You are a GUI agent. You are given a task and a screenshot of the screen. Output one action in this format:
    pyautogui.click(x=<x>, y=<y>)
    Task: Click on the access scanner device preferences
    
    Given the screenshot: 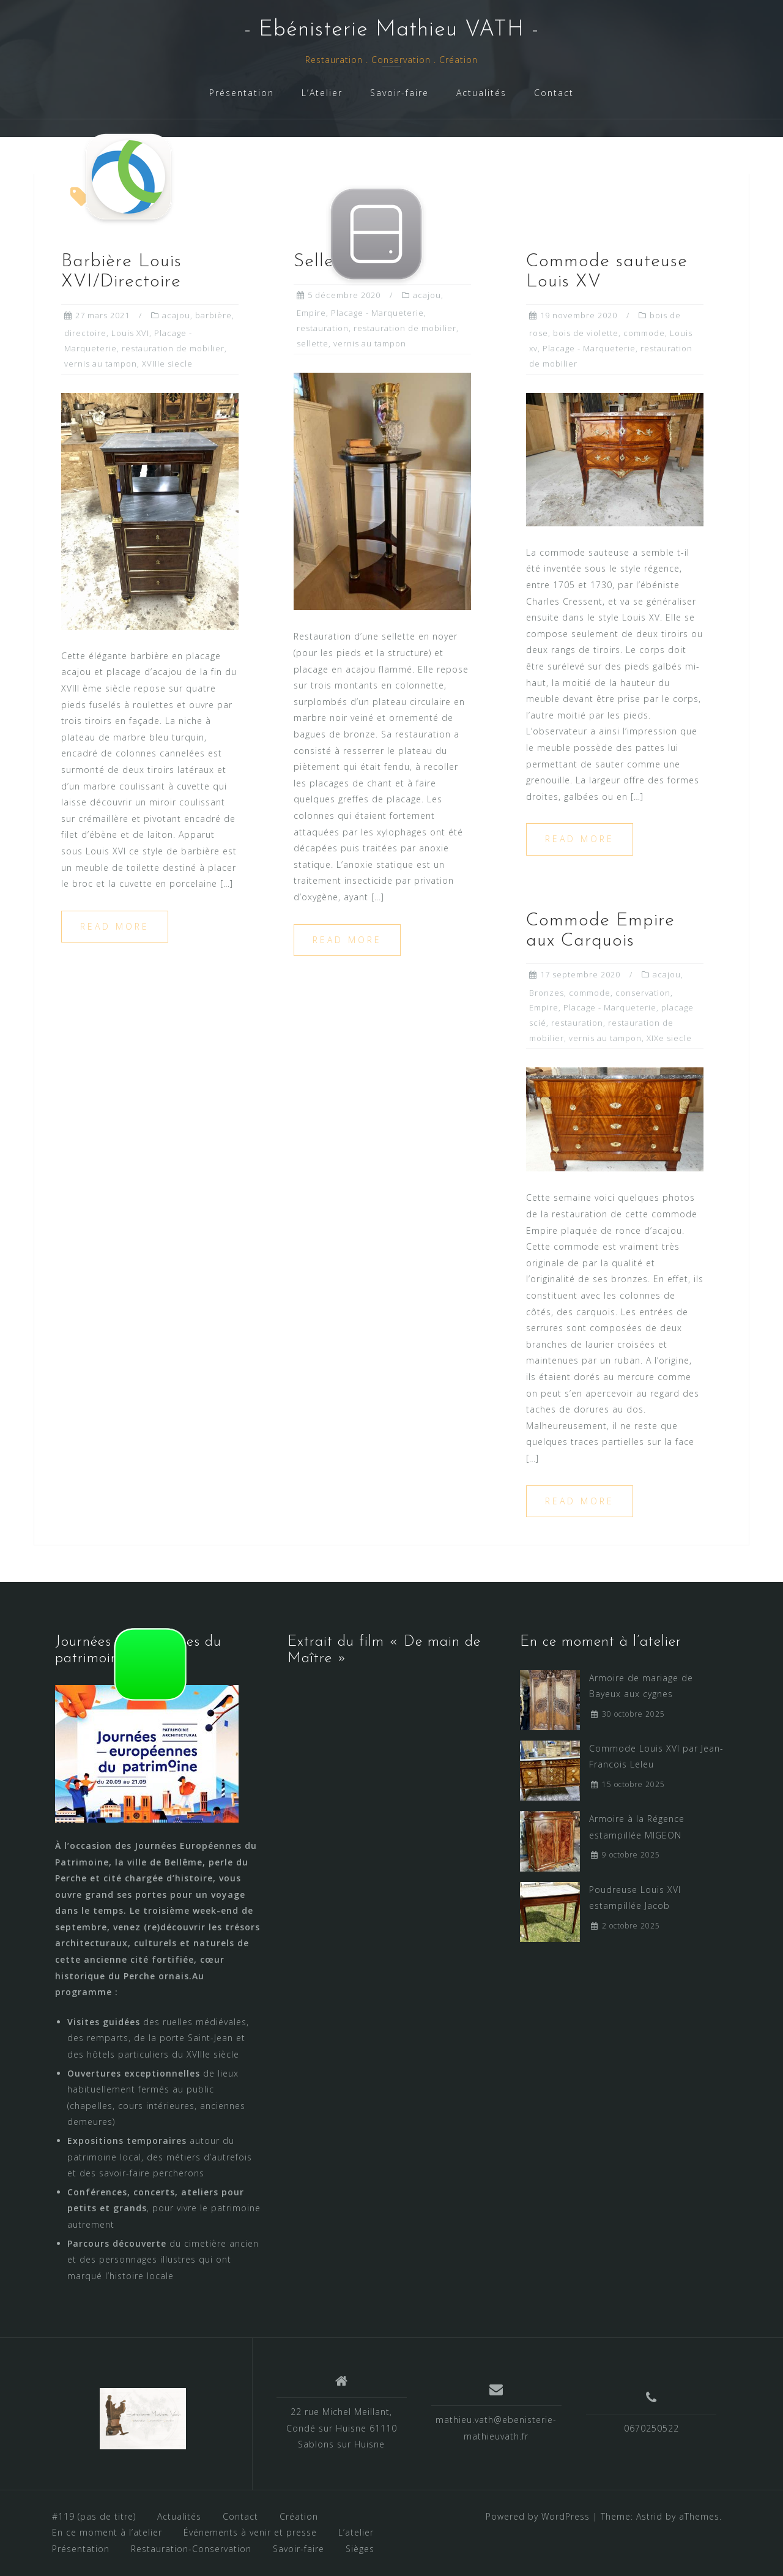 What is the action you would take?
    pyautogui.click(x=376, y=236)
    